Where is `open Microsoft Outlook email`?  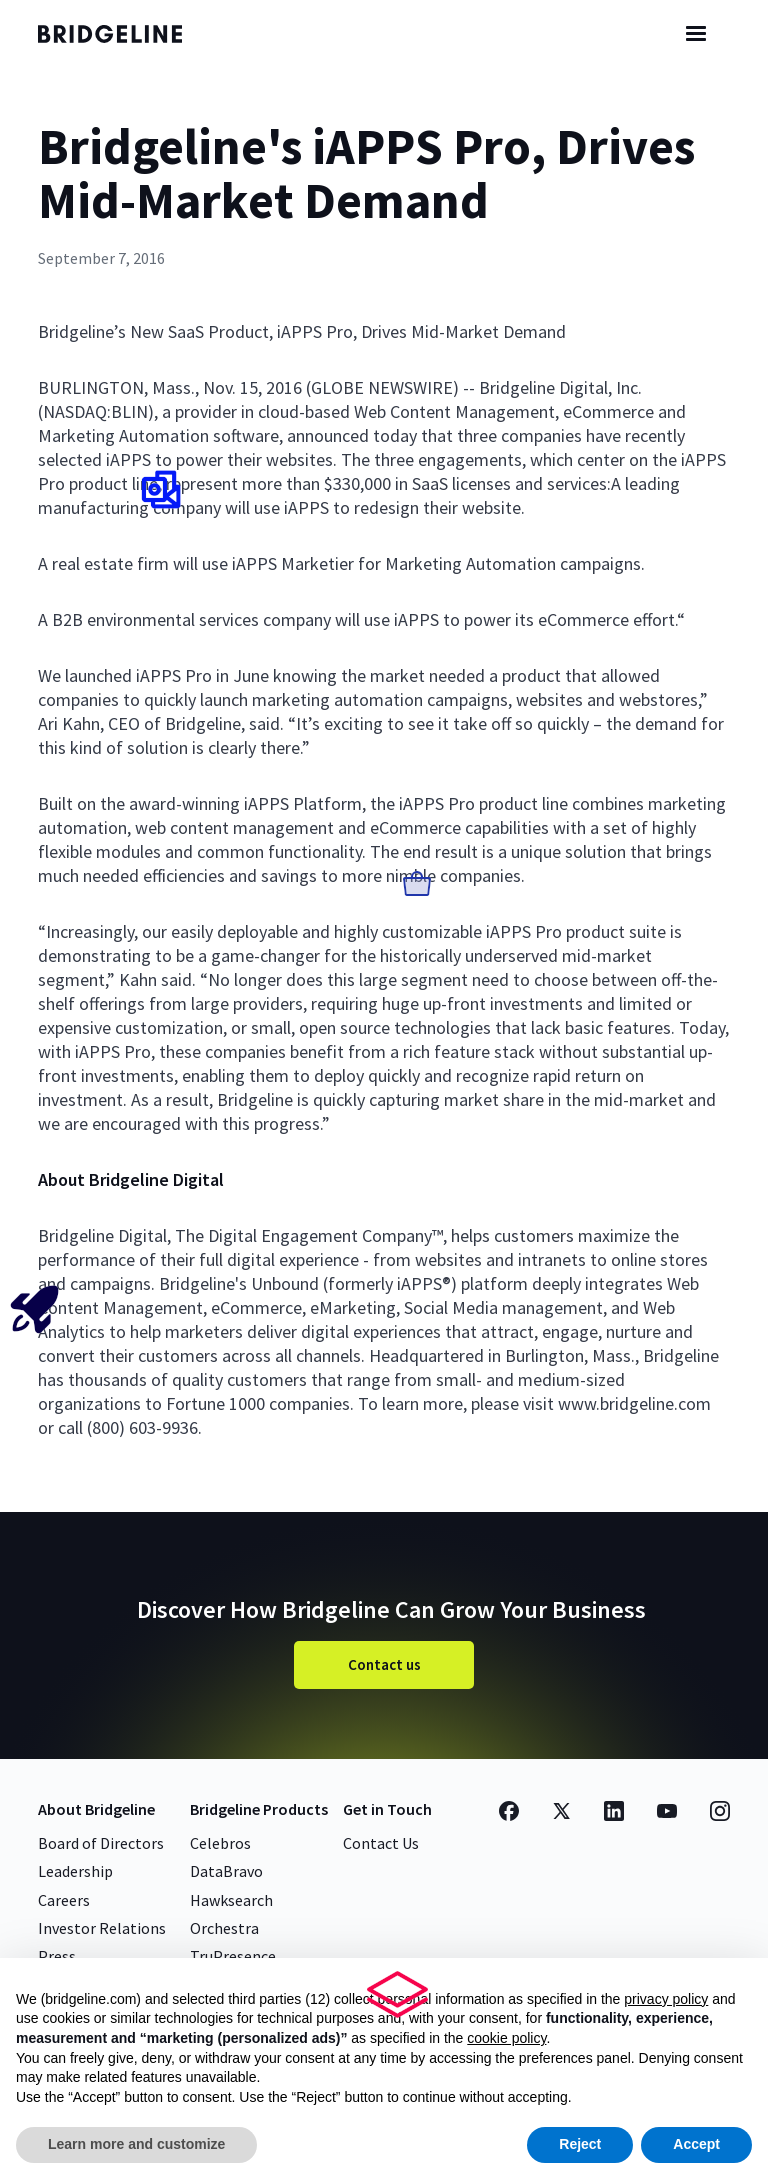
open Microsoft Outlook email is located at coordinates (161, 489).